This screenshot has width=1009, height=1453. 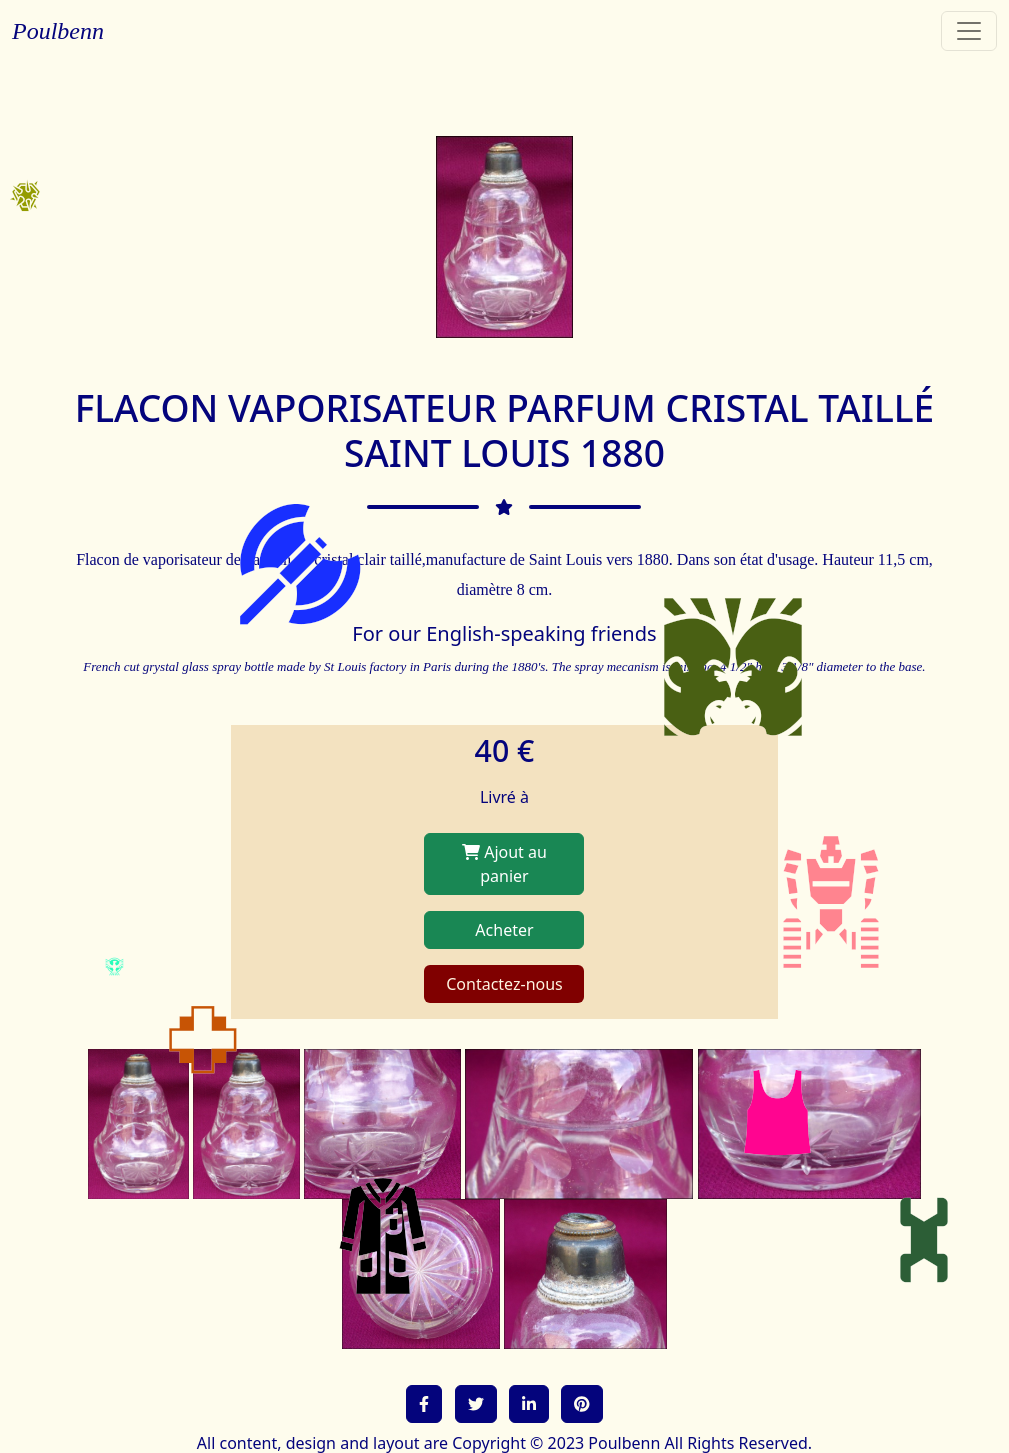 What do you see at coordinates (26, 196) in the screenshot?
I see `activate defensive ability or shield spell` at bounding box center [26, 196].